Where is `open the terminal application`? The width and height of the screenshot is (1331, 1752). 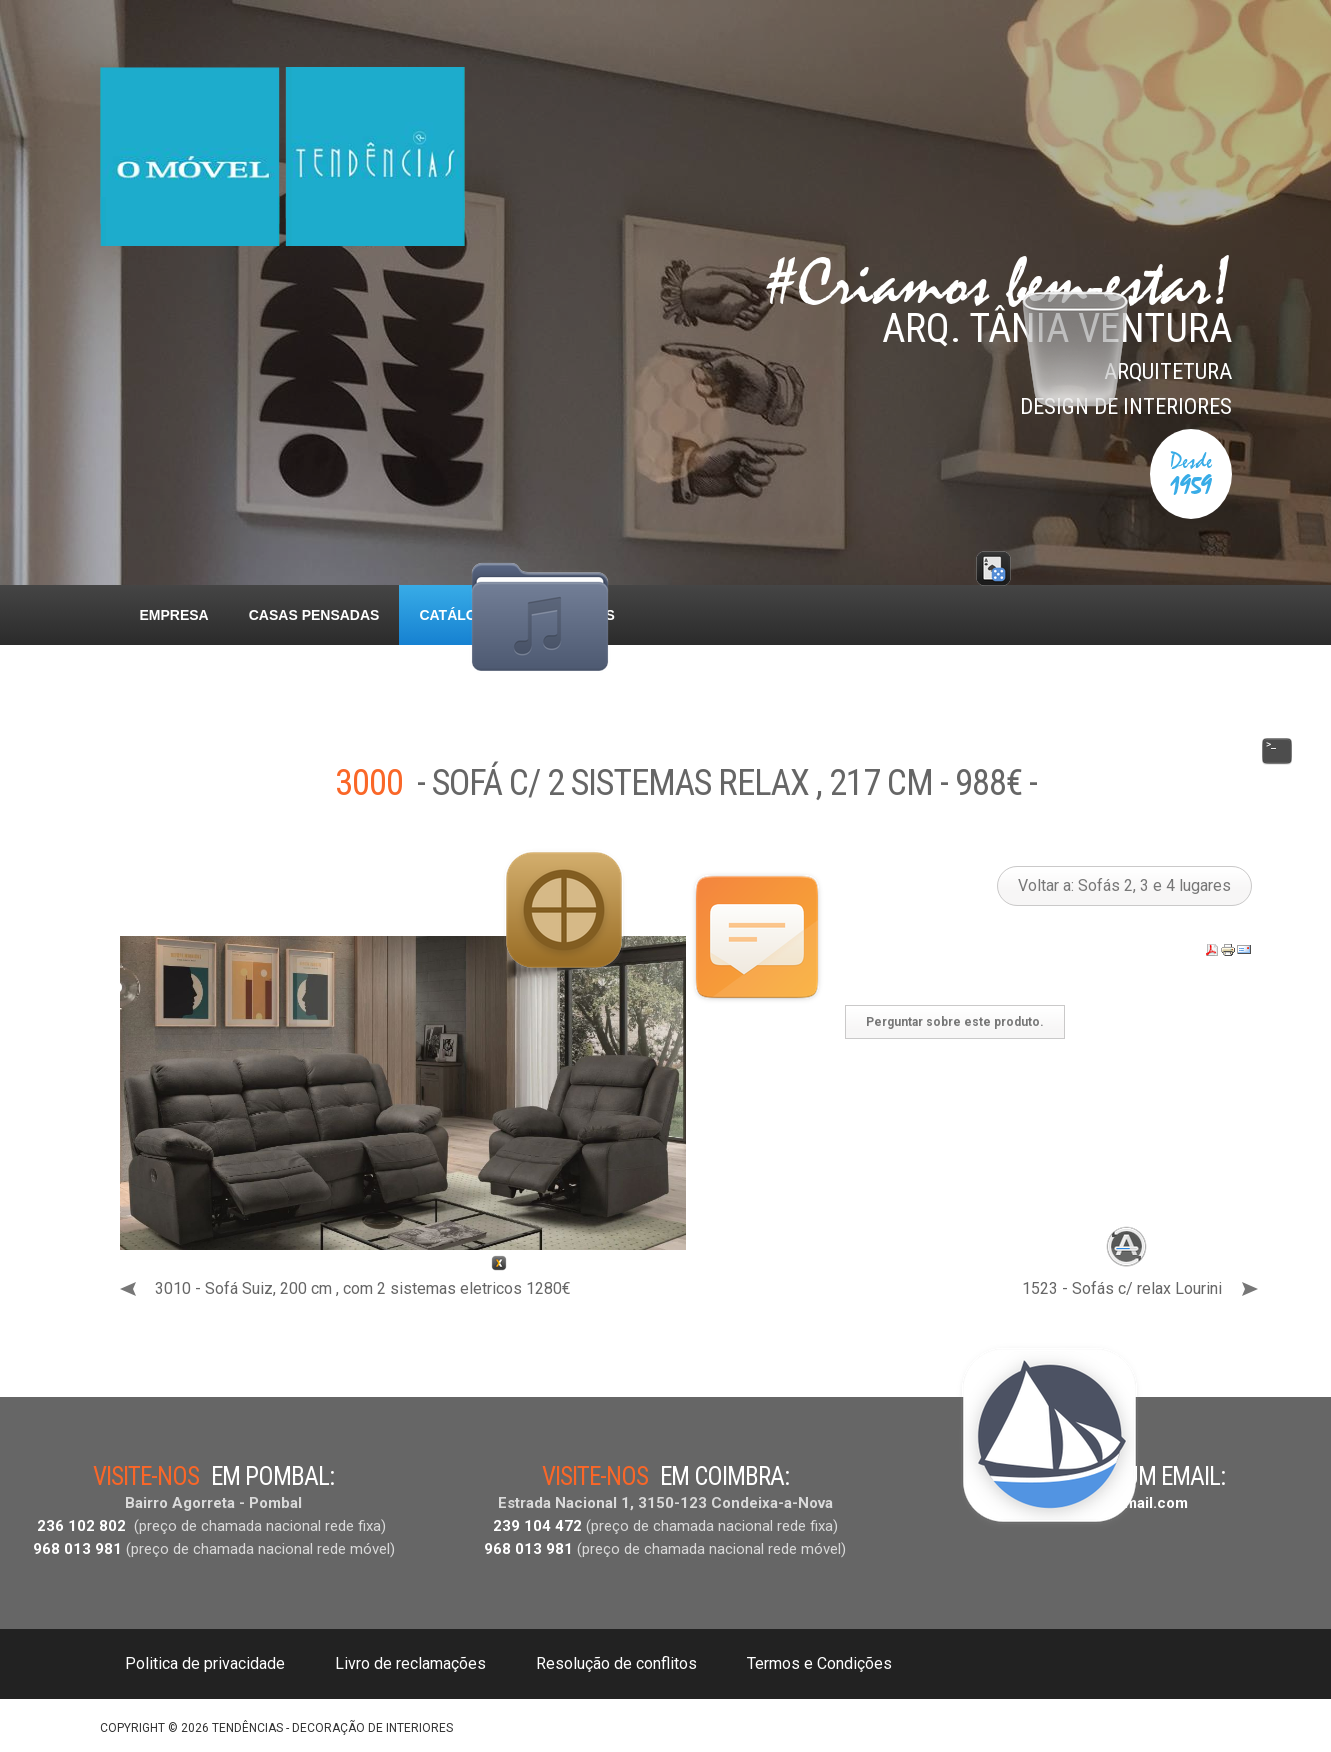
open the terminal application is located at coordinates (1277, 751).